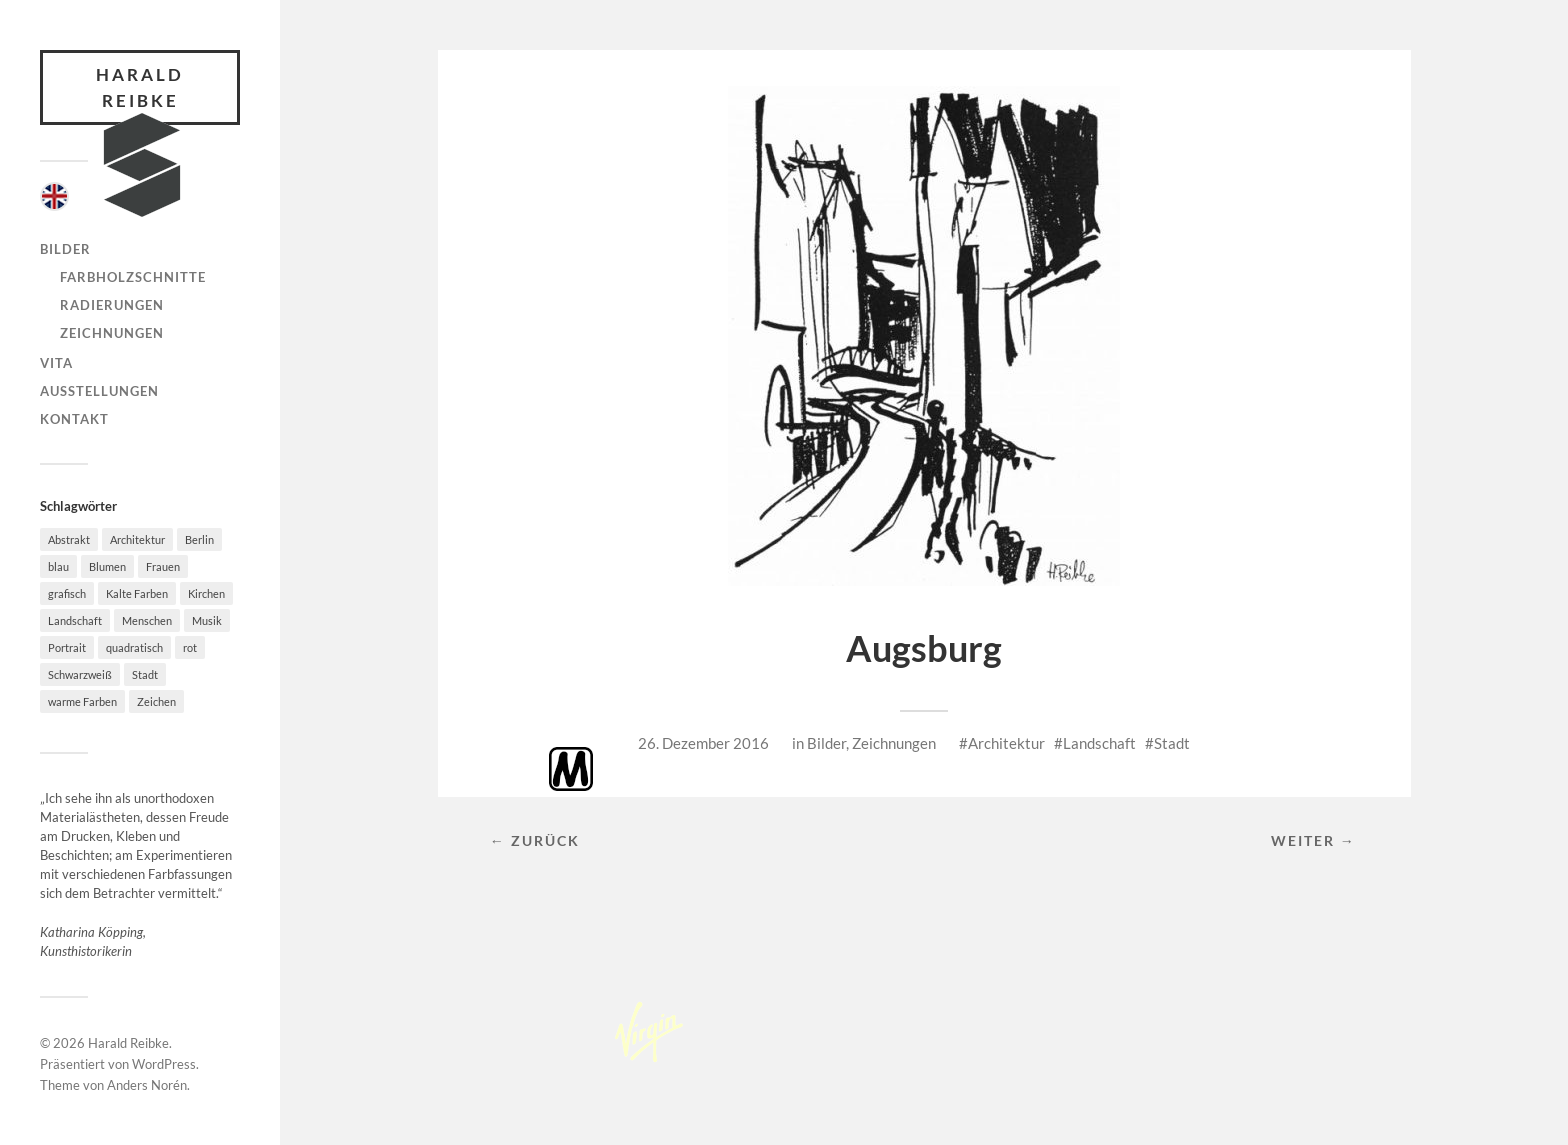  What do you see at coordinates (142, 165) in the screenshot?
I see `open Spark AR Studio application` at bounding box center [142, 165].